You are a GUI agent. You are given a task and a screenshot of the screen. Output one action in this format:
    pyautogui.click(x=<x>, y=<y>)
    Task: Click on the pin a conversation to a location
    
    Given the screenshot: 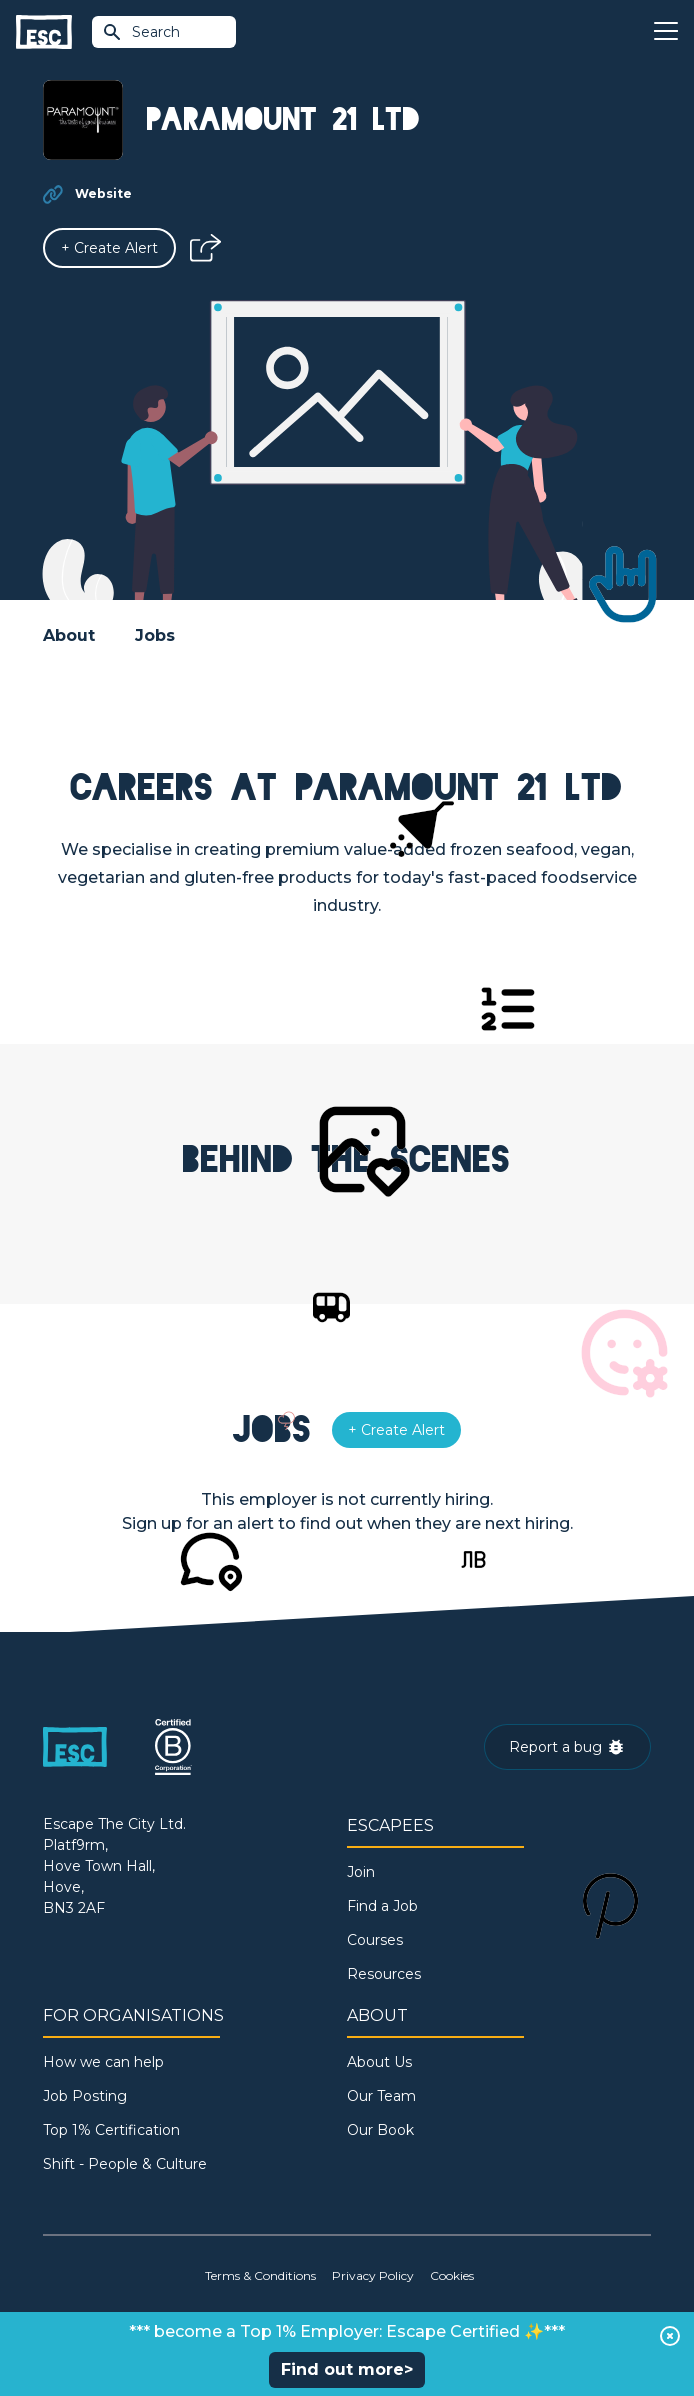 What is the action you would take?
    pyautogui.click(x=210, y=1559)
    